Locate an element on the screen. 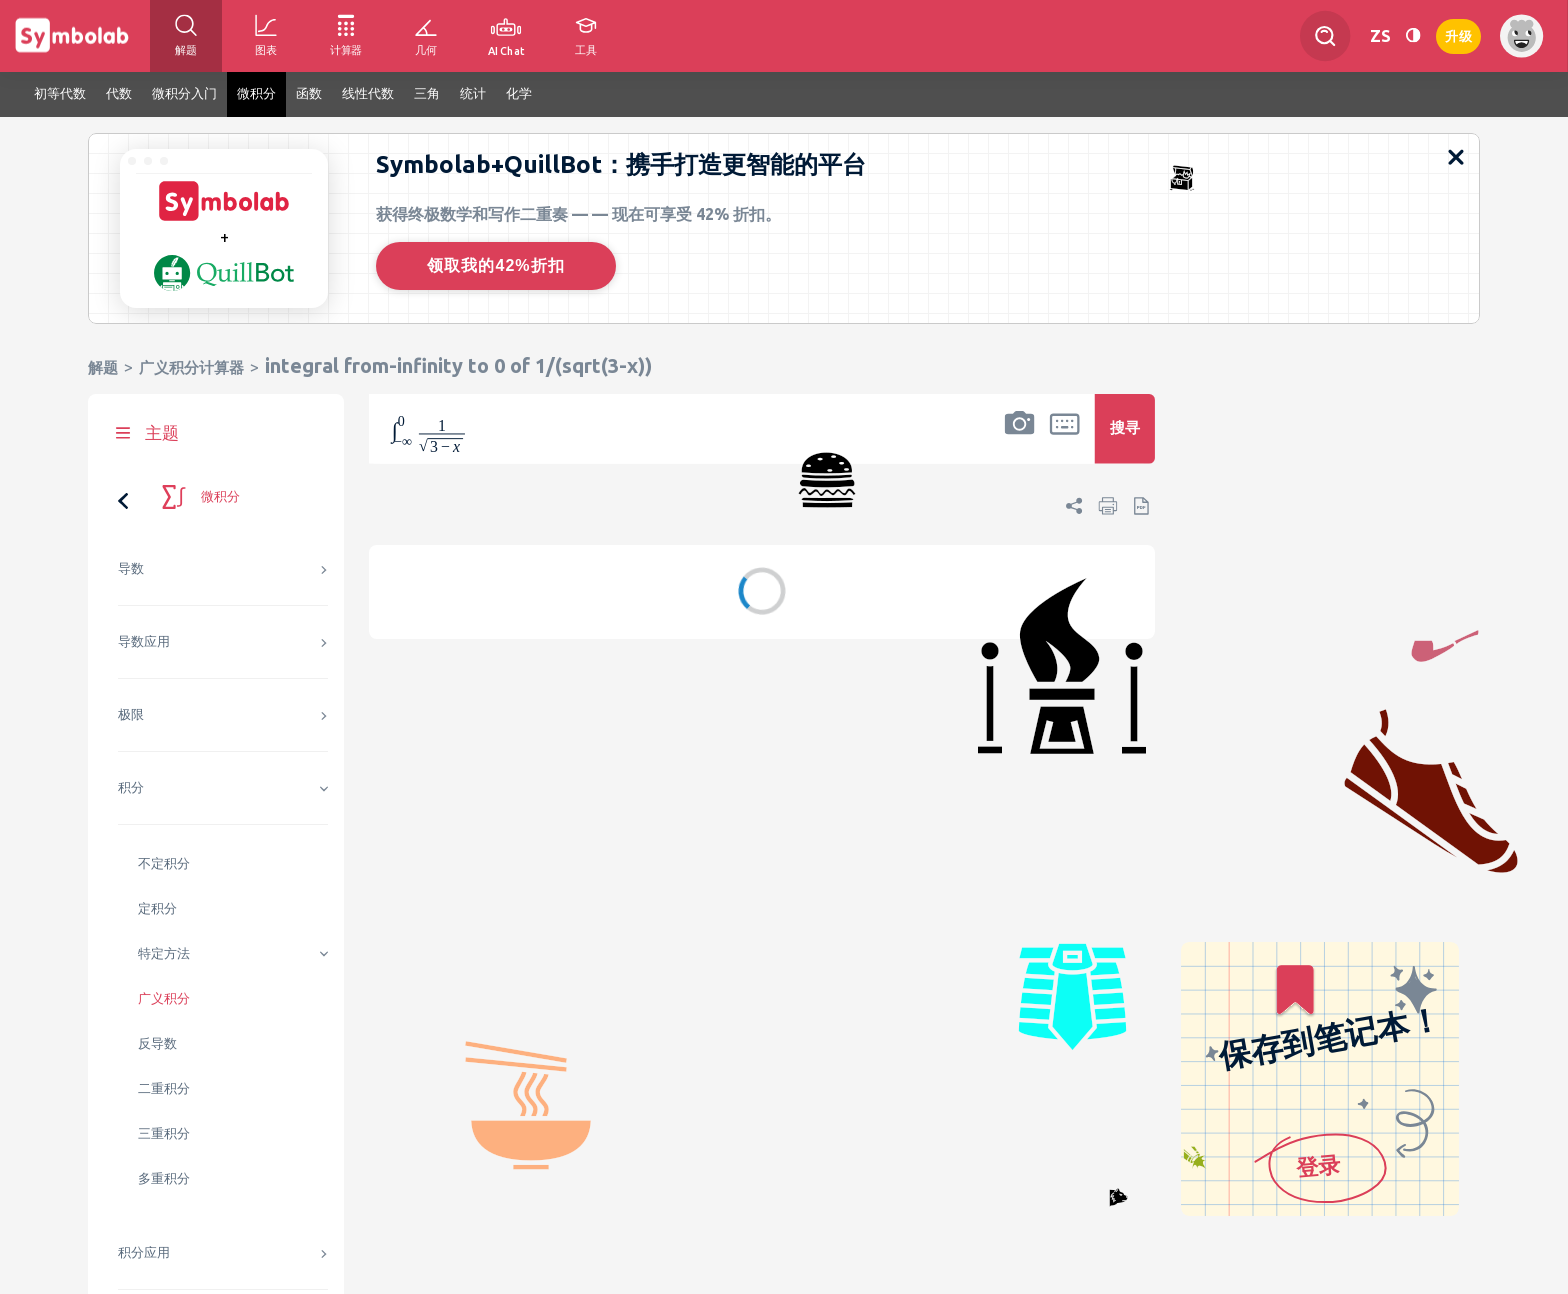  access fire shrine location in game is located at coordinates (1062, 666).